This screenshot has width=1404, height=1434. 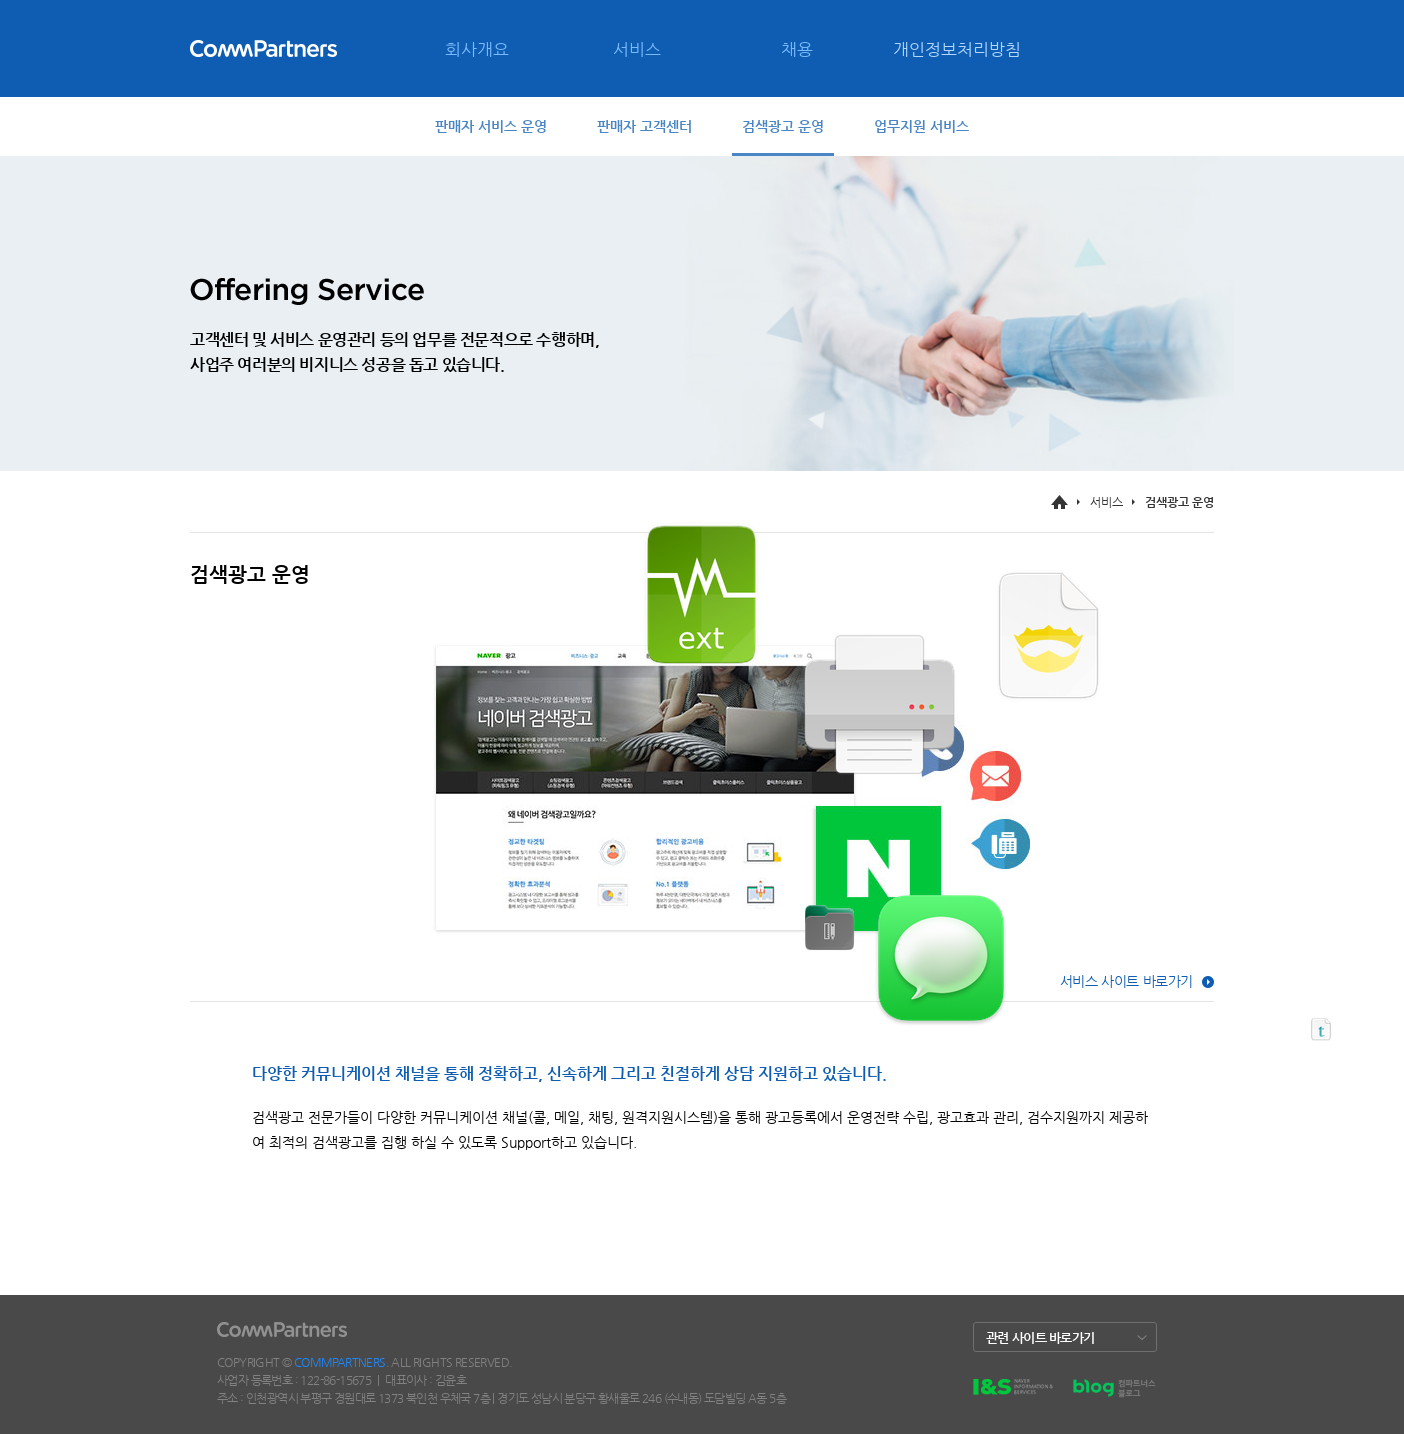 What do you see at coordinates (941, 958) in the screenshot?
I see `open the messages app` at bounding box center [941, 958].